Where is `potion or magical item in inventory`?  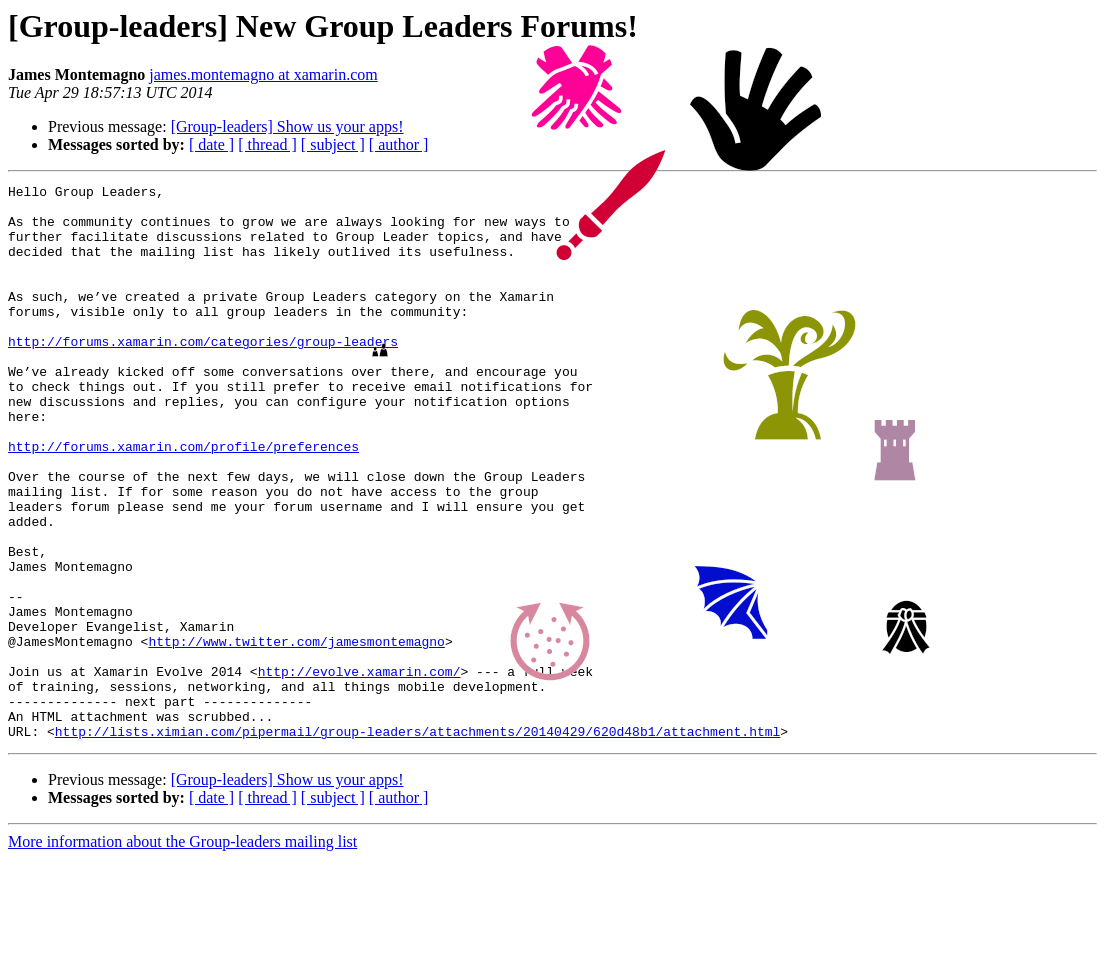
potion or magical item in inventory is located at coordinates (789, 374).